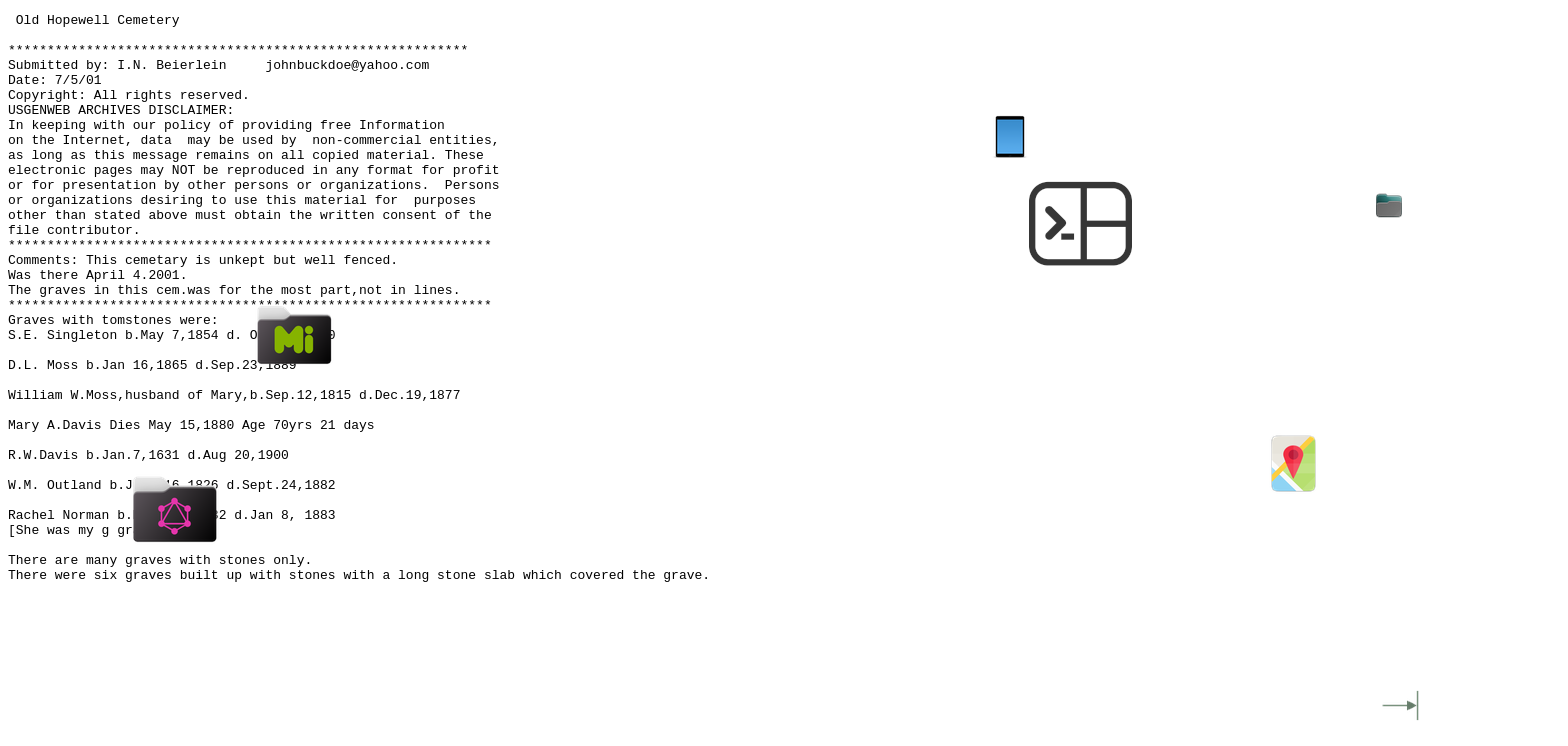  I want to click on jump to the last item in a list, so click(1400, 705).